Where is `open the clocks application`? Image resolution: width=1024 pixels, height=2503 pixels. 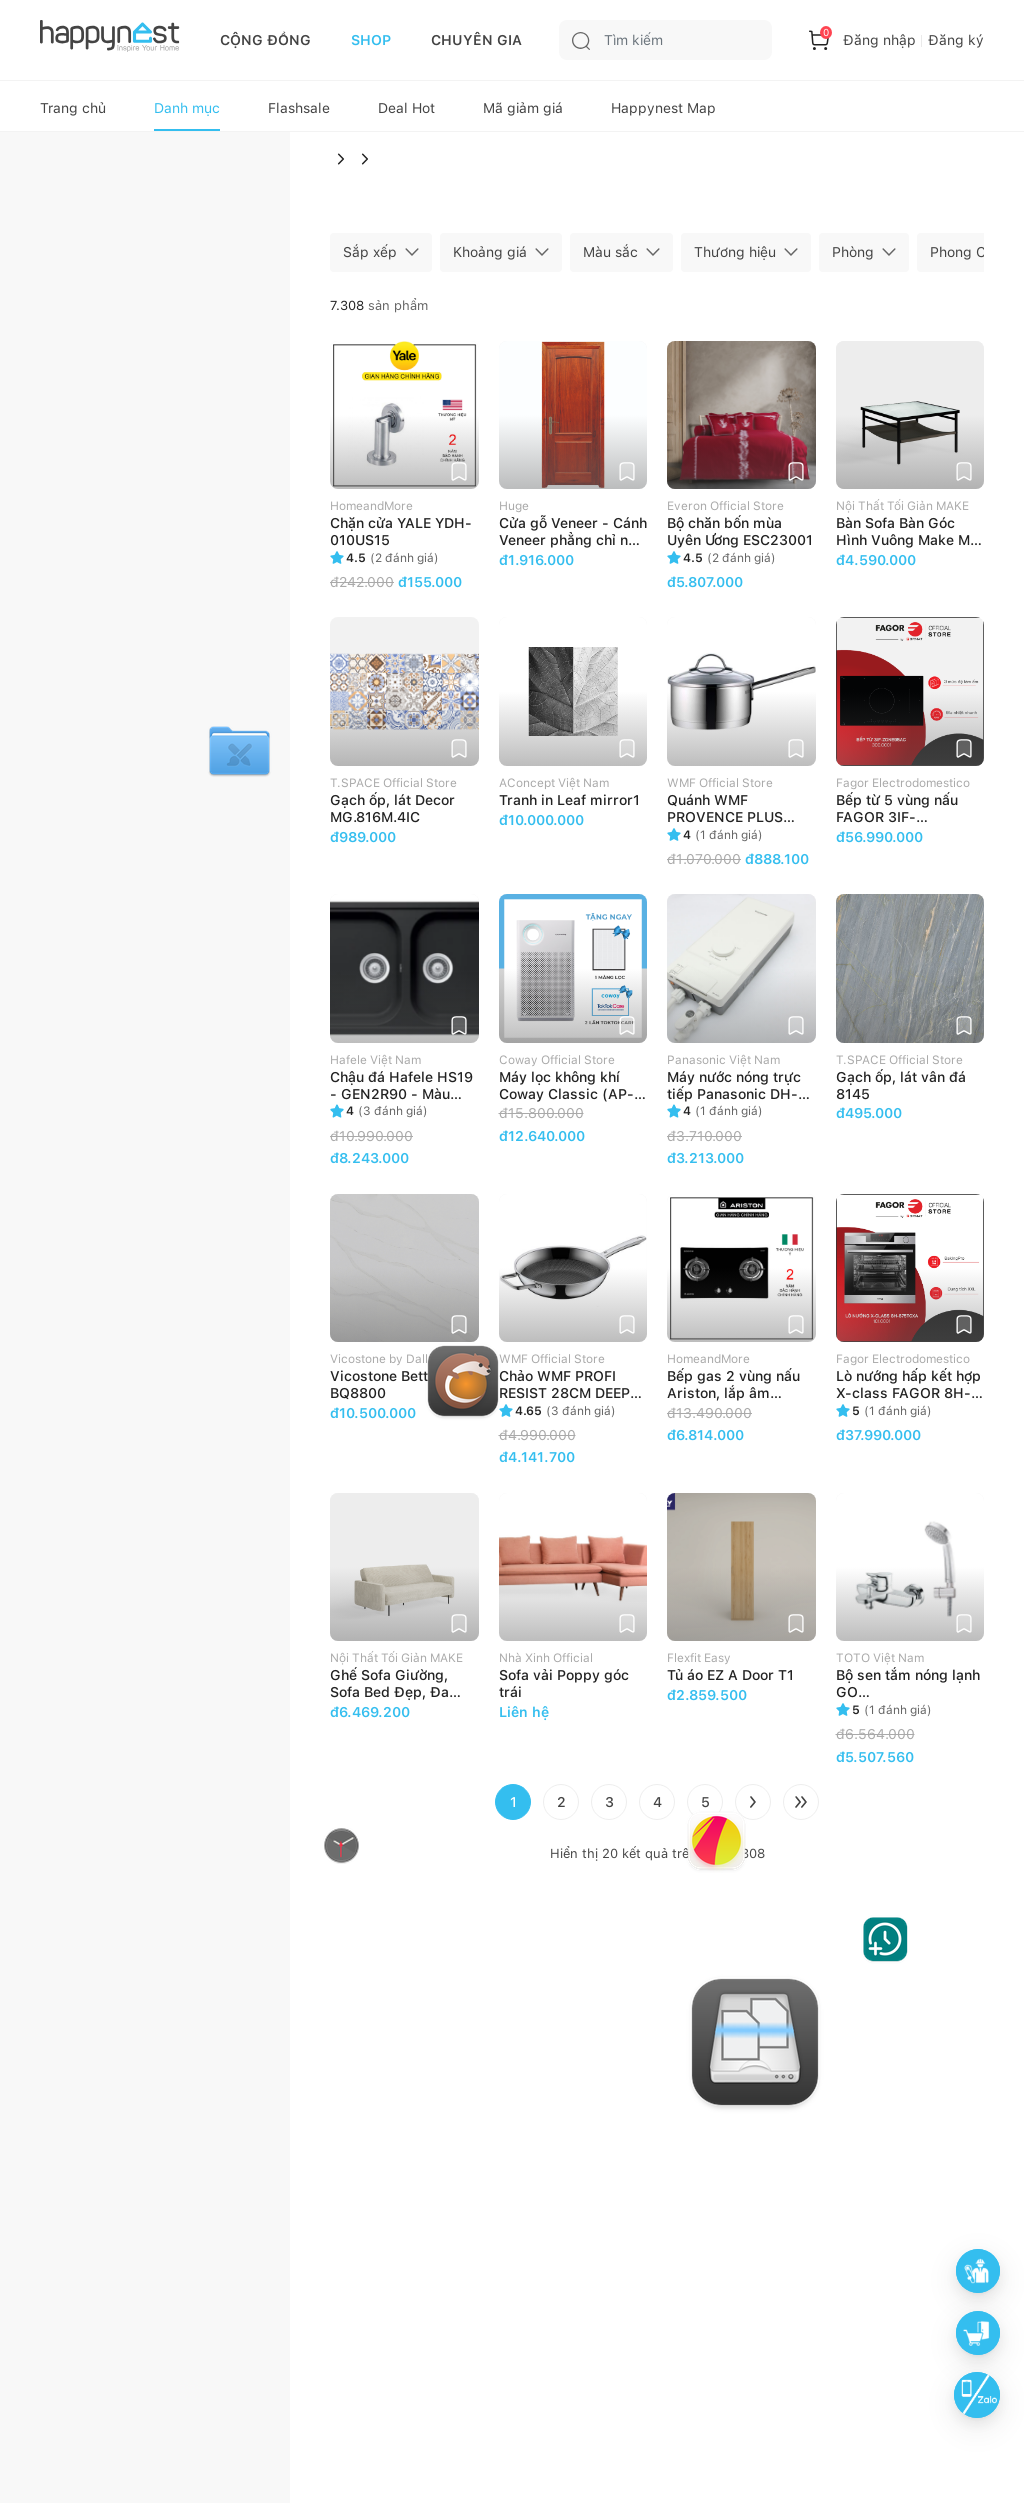 open the clocks application is located at coordinates (341, 1845).